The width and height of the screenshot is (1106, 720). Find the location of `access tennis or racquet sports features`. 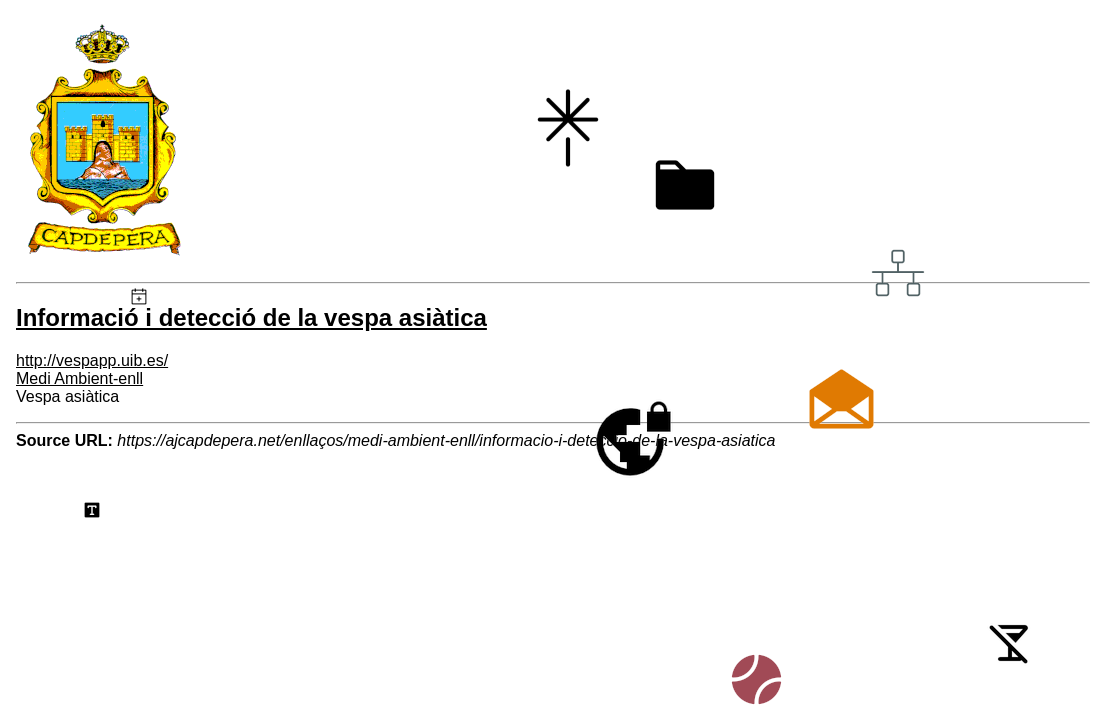

access tennis or racquet sports features is located at coordinates (756, 679).